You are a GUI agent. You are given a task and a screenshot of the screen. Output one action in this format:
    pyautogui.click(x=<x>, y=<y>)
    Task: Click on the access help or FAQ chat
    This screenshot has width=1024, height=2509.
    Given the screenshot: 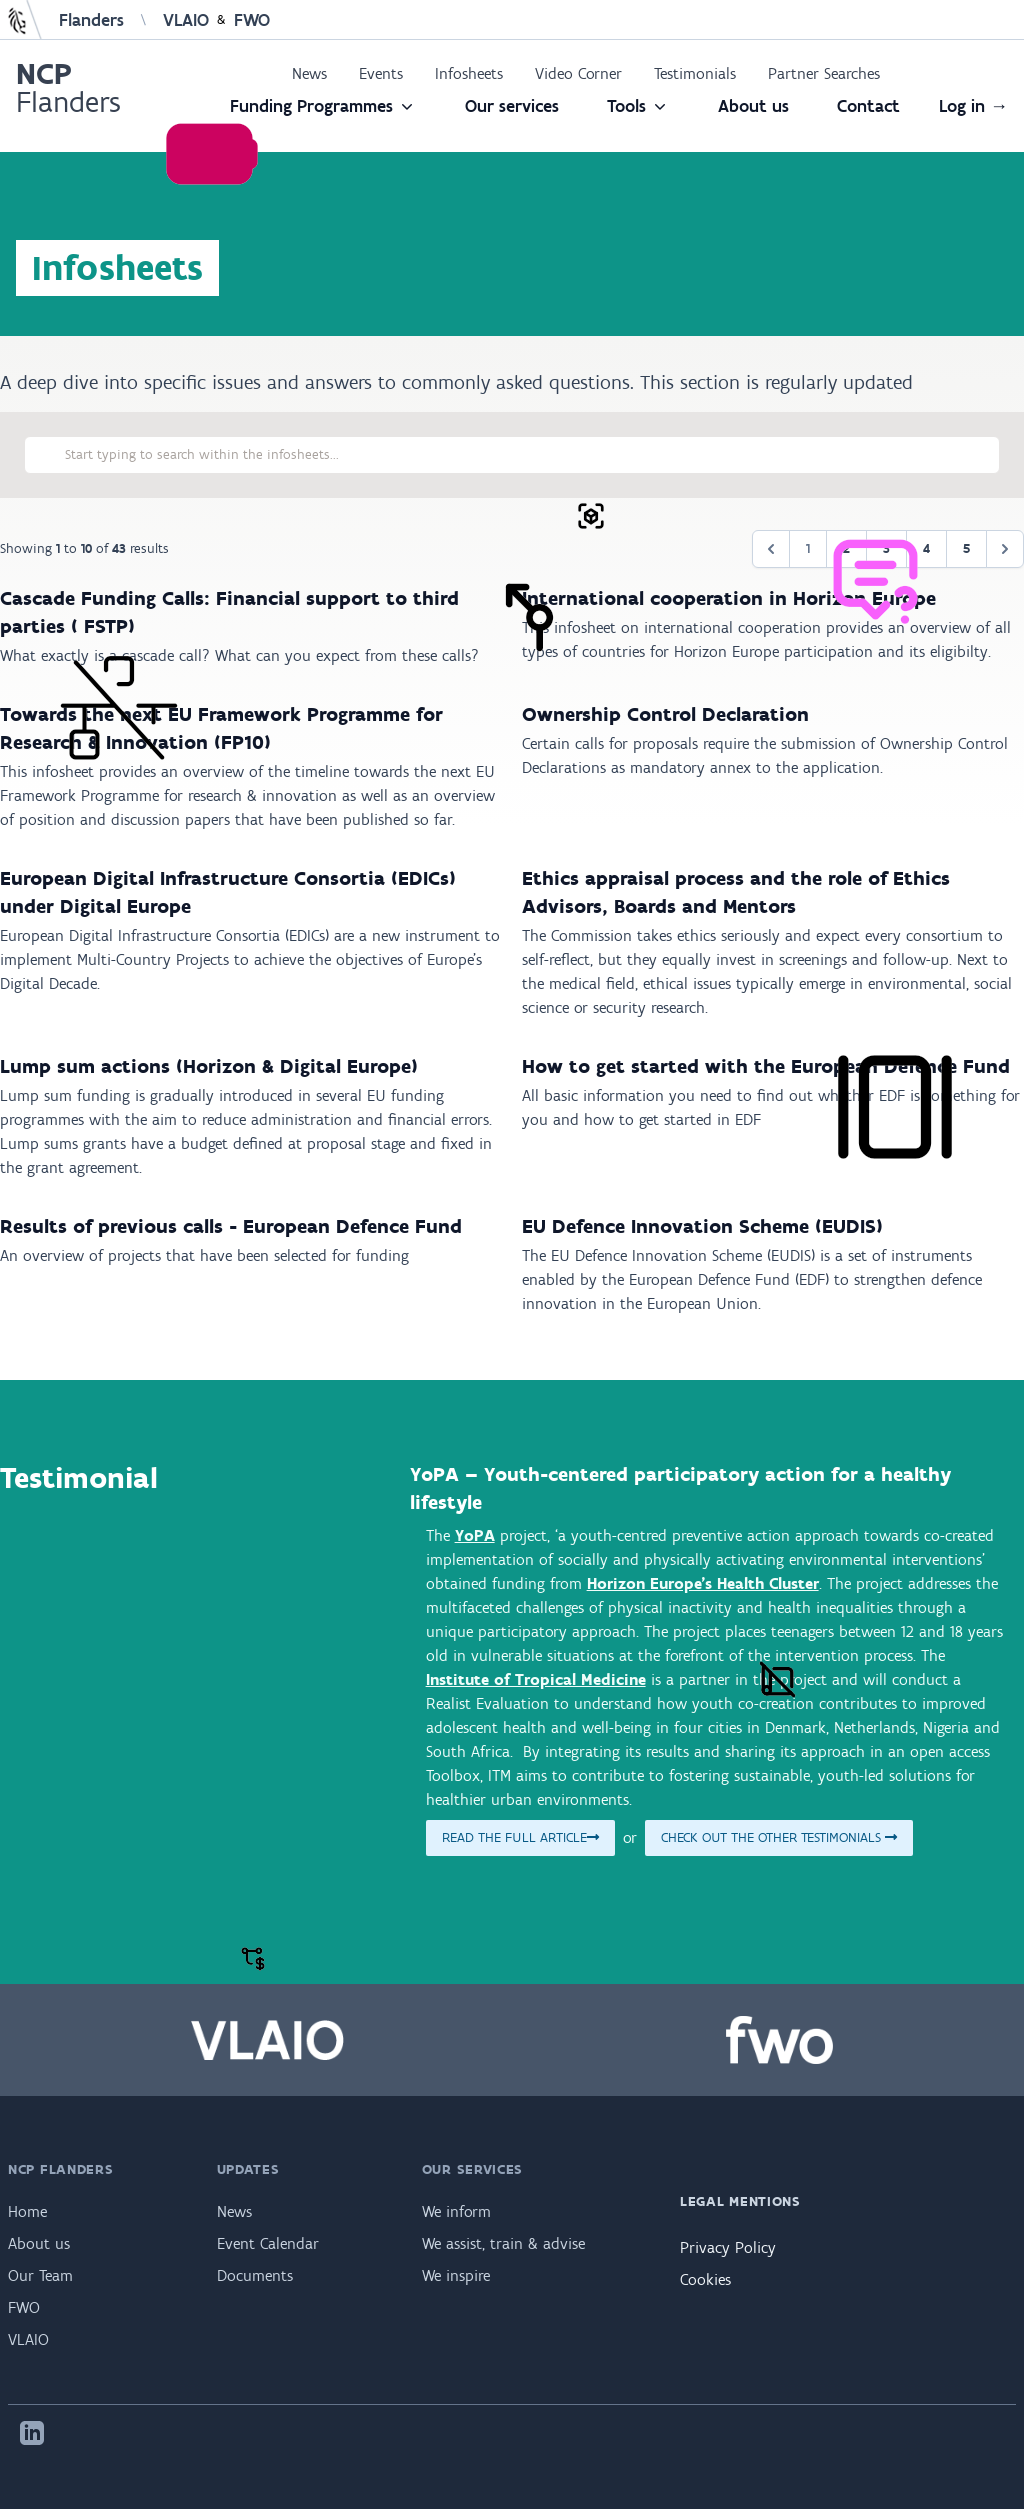 What is the action you would take?
    pyautogui.click(x=875, y=577)
    